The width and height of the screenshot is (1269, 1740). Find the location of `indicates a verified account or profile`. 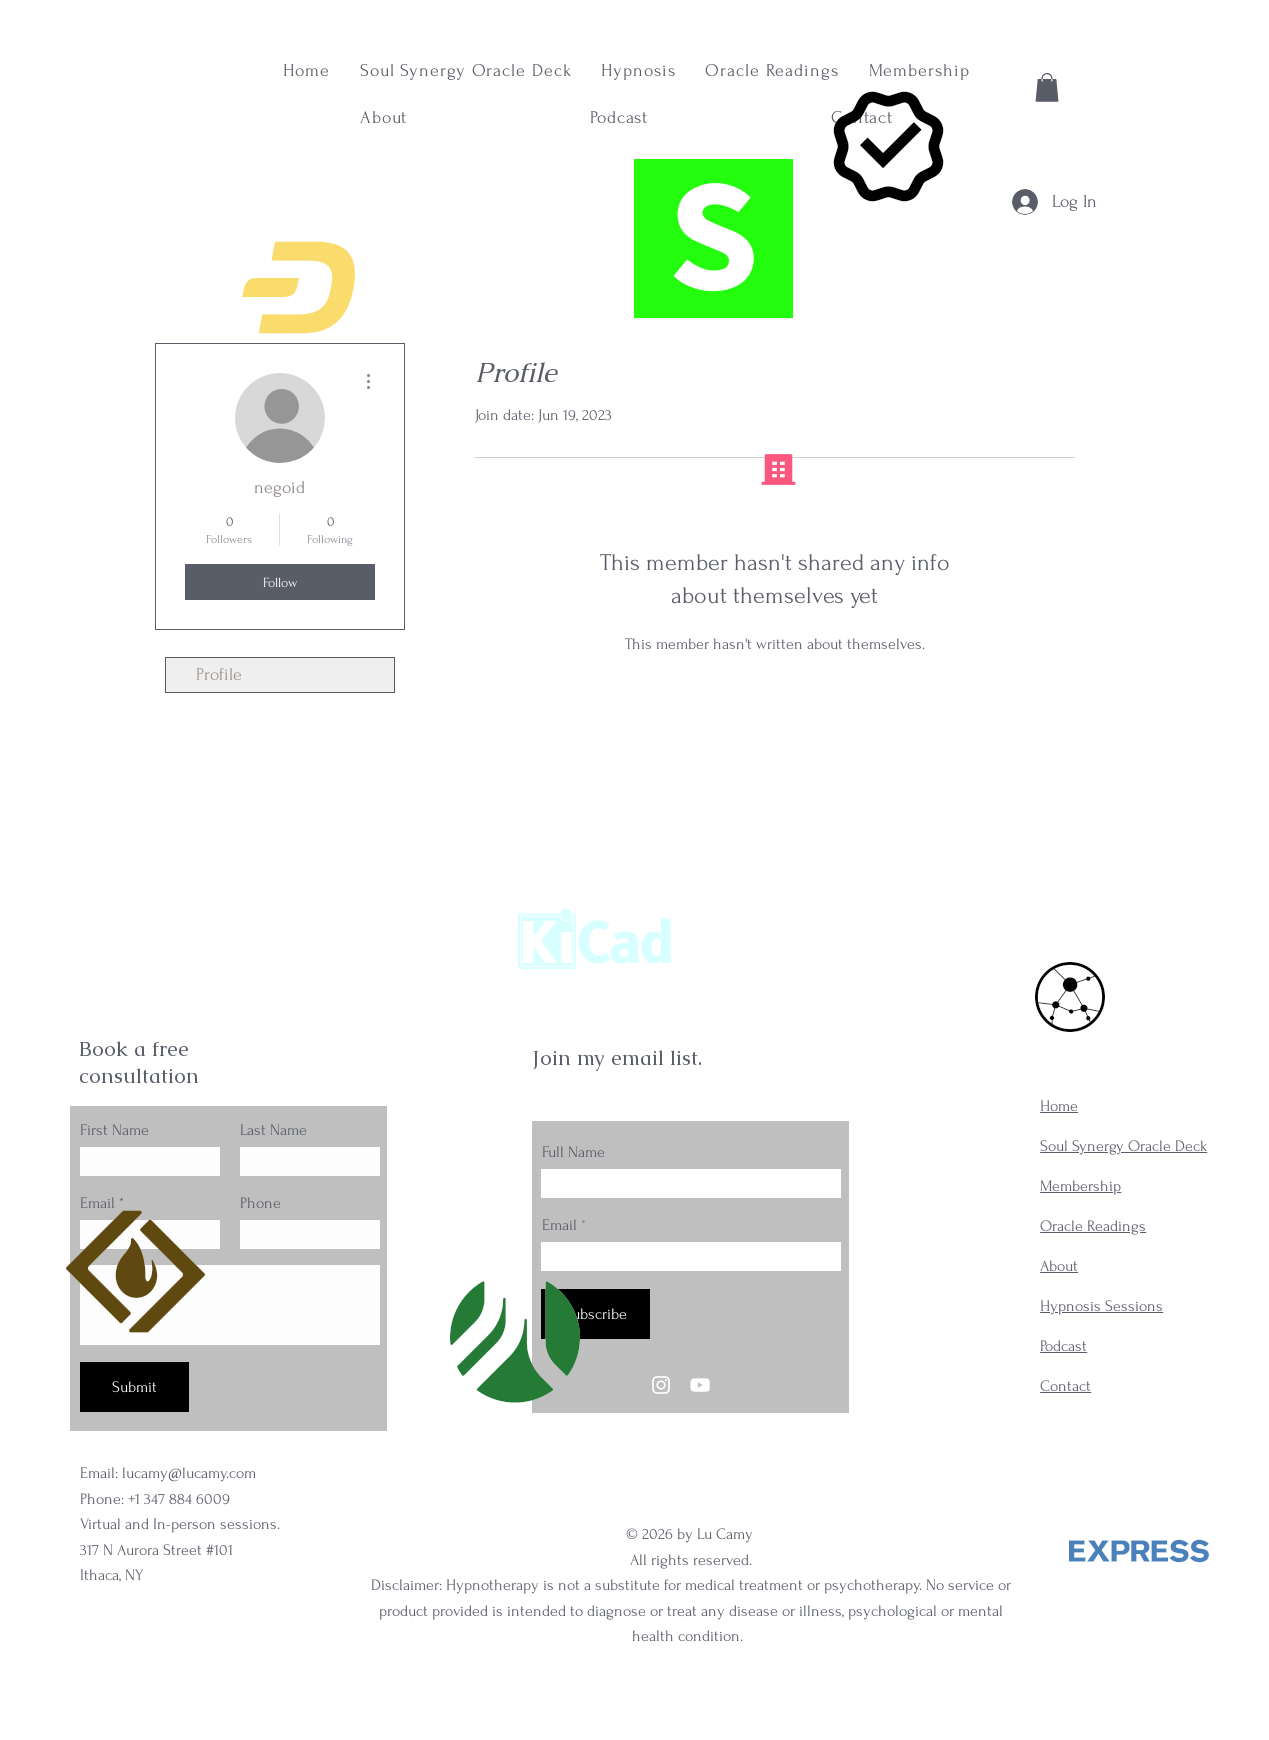

indicates a verified account or profile is located at coordinates (888, 146).